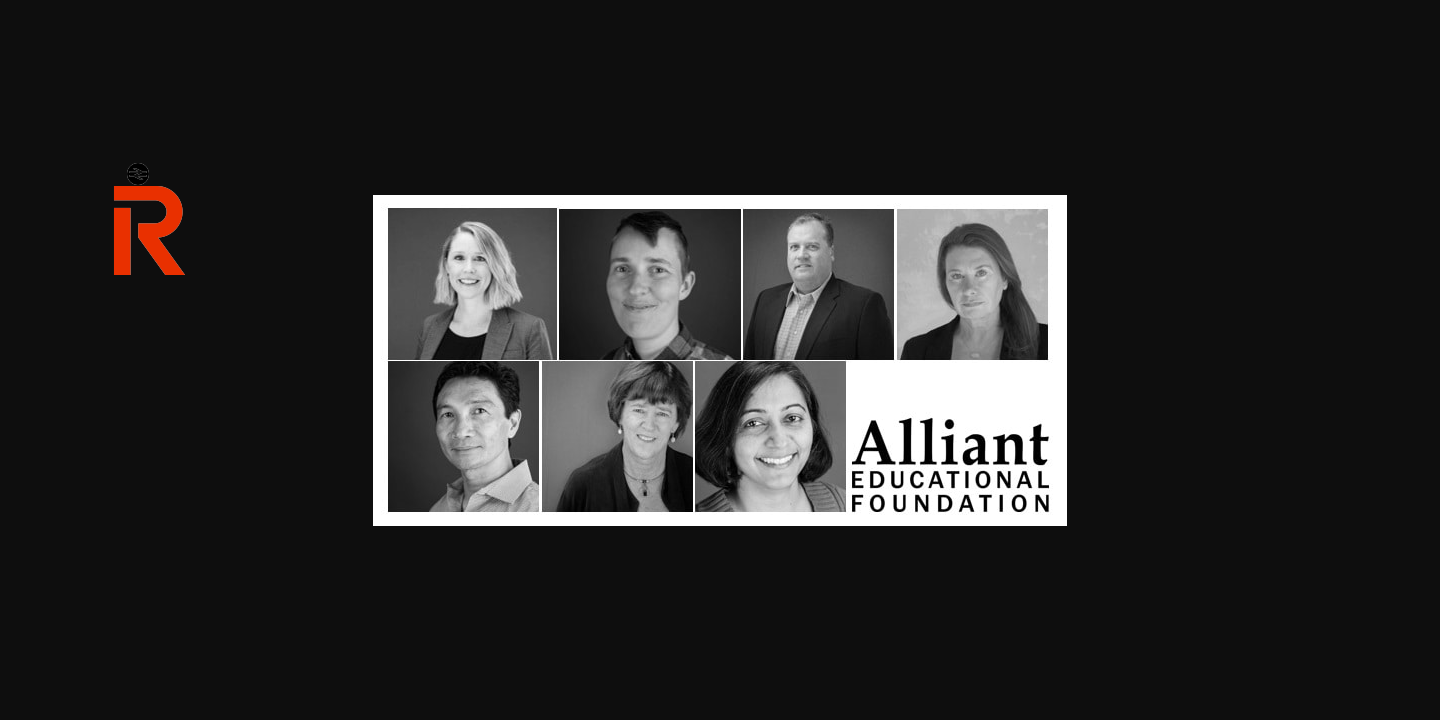 This screenshot has width=1440, height=720. What do you see at coordinates (149, 230) in the screenshot?
I see `open the Revolut banking app` at bounding box center [149, 230].